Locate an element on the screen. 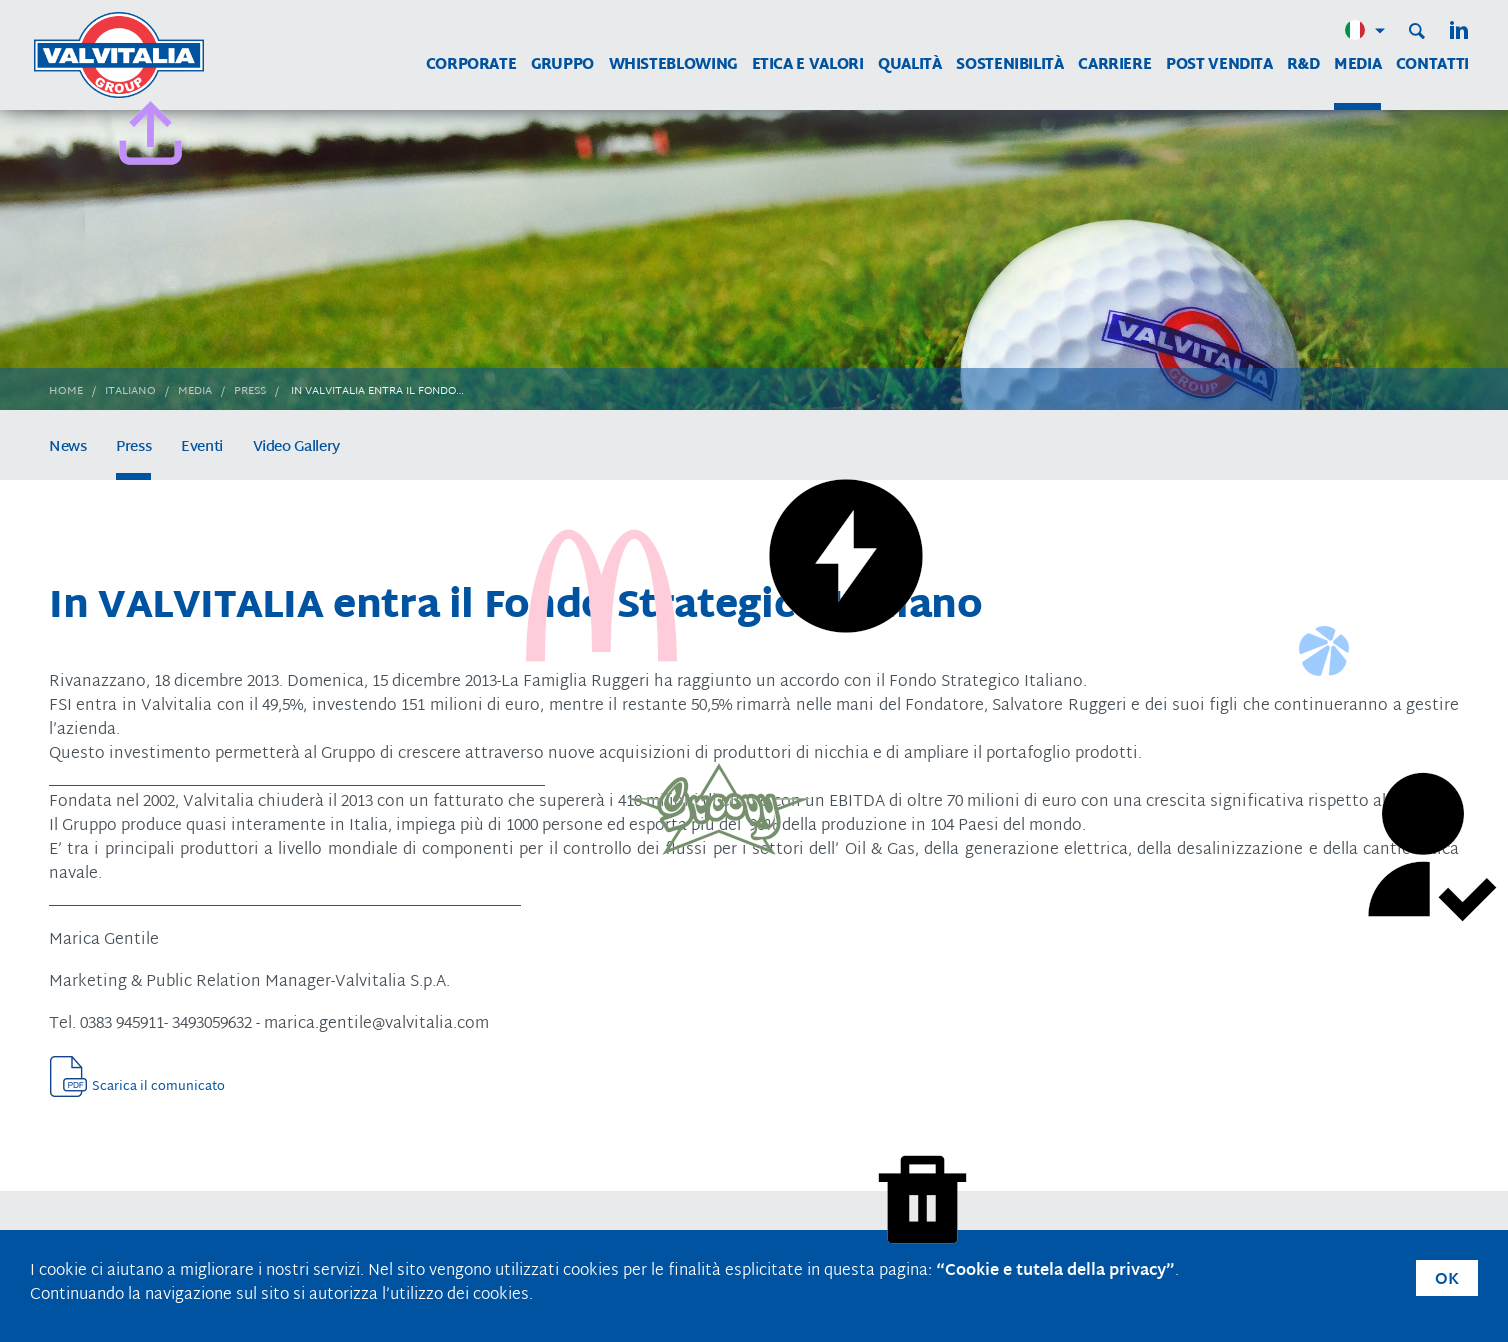 The image size is (1508, 1342). open the McDonald's app is located at coordinates (601, 595).